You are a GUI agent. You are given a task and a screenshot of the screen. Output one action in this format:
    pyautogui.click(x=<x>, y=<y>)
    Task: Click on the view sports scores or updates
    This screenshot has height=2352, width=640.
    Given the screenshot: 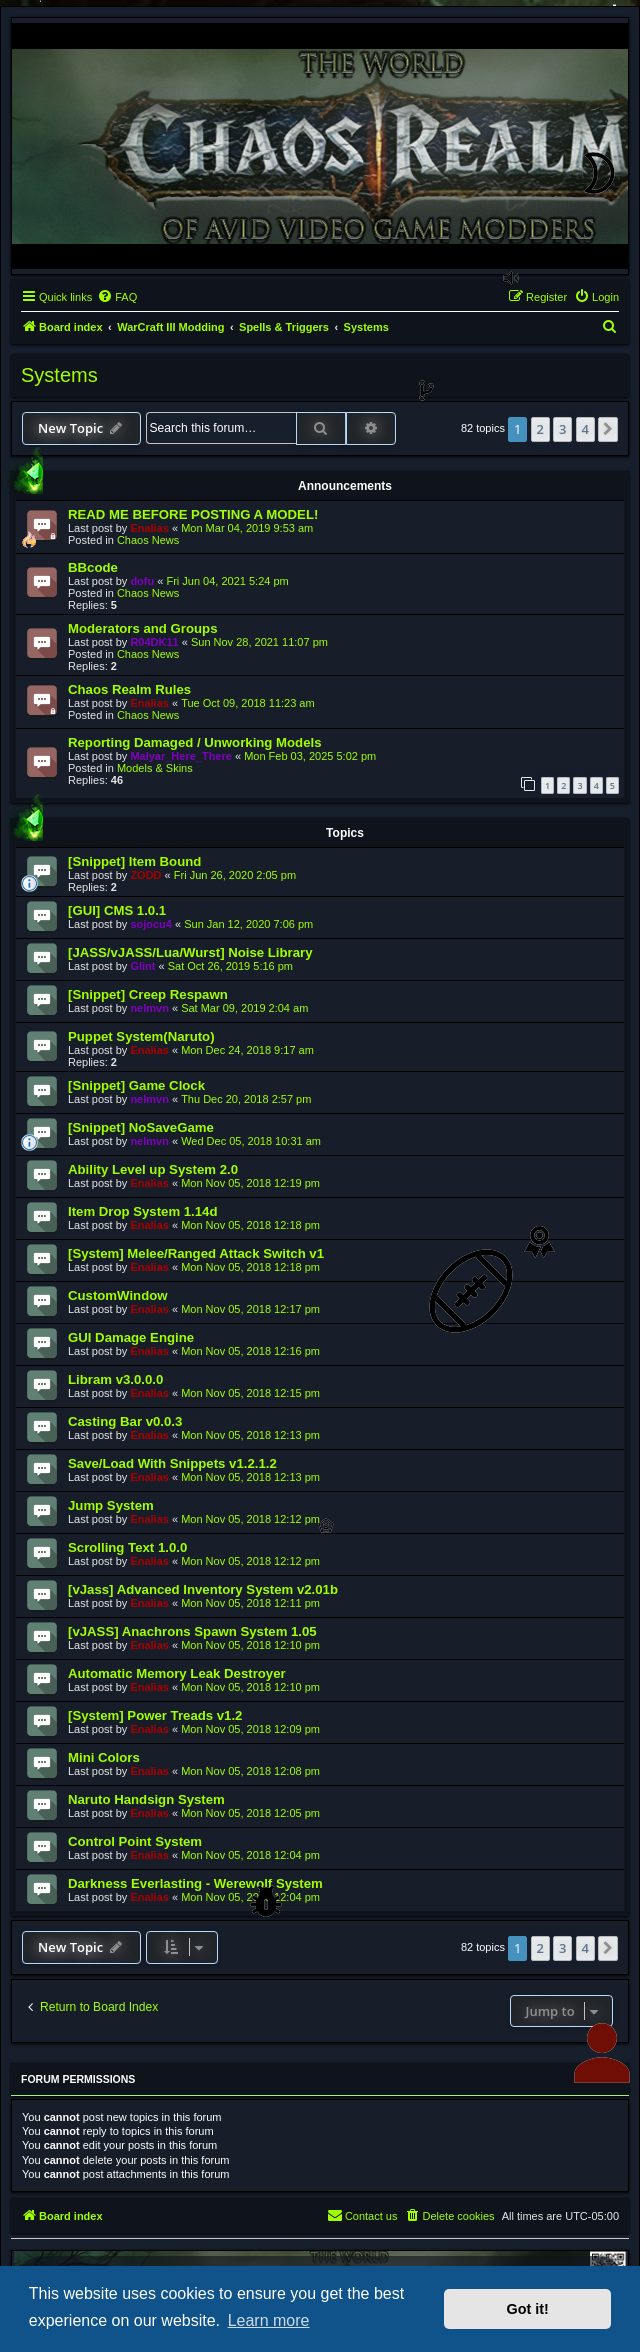 What is the action you would take?
    pyautogui.click(x=471, y=1291)
    